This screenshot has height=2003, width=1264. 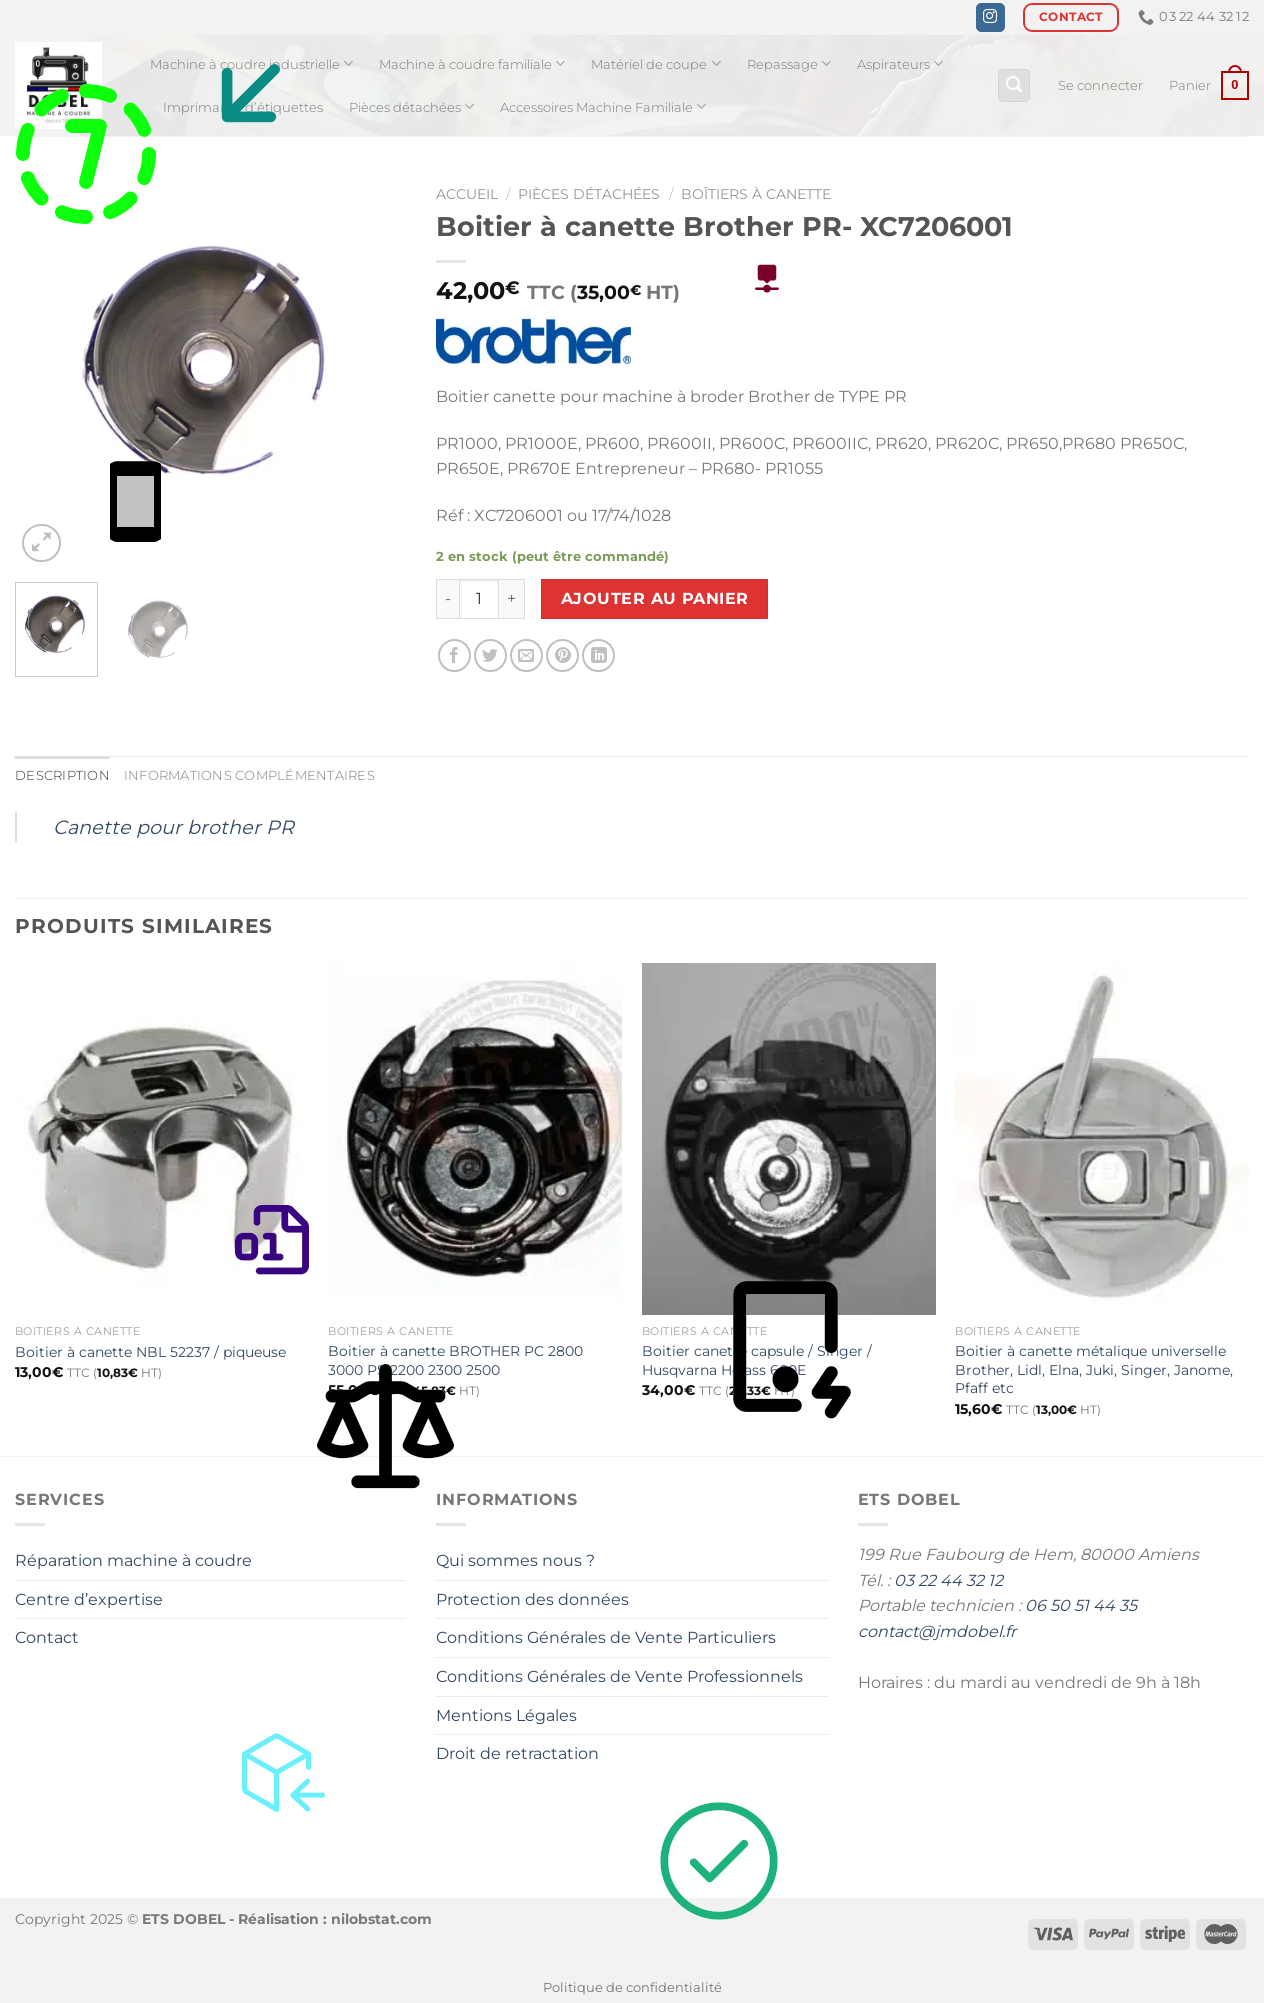 What do you see at coordinates (385, 1432) in the screenshot?
I see `view license or legal information` at bounding box center [385, 1432].